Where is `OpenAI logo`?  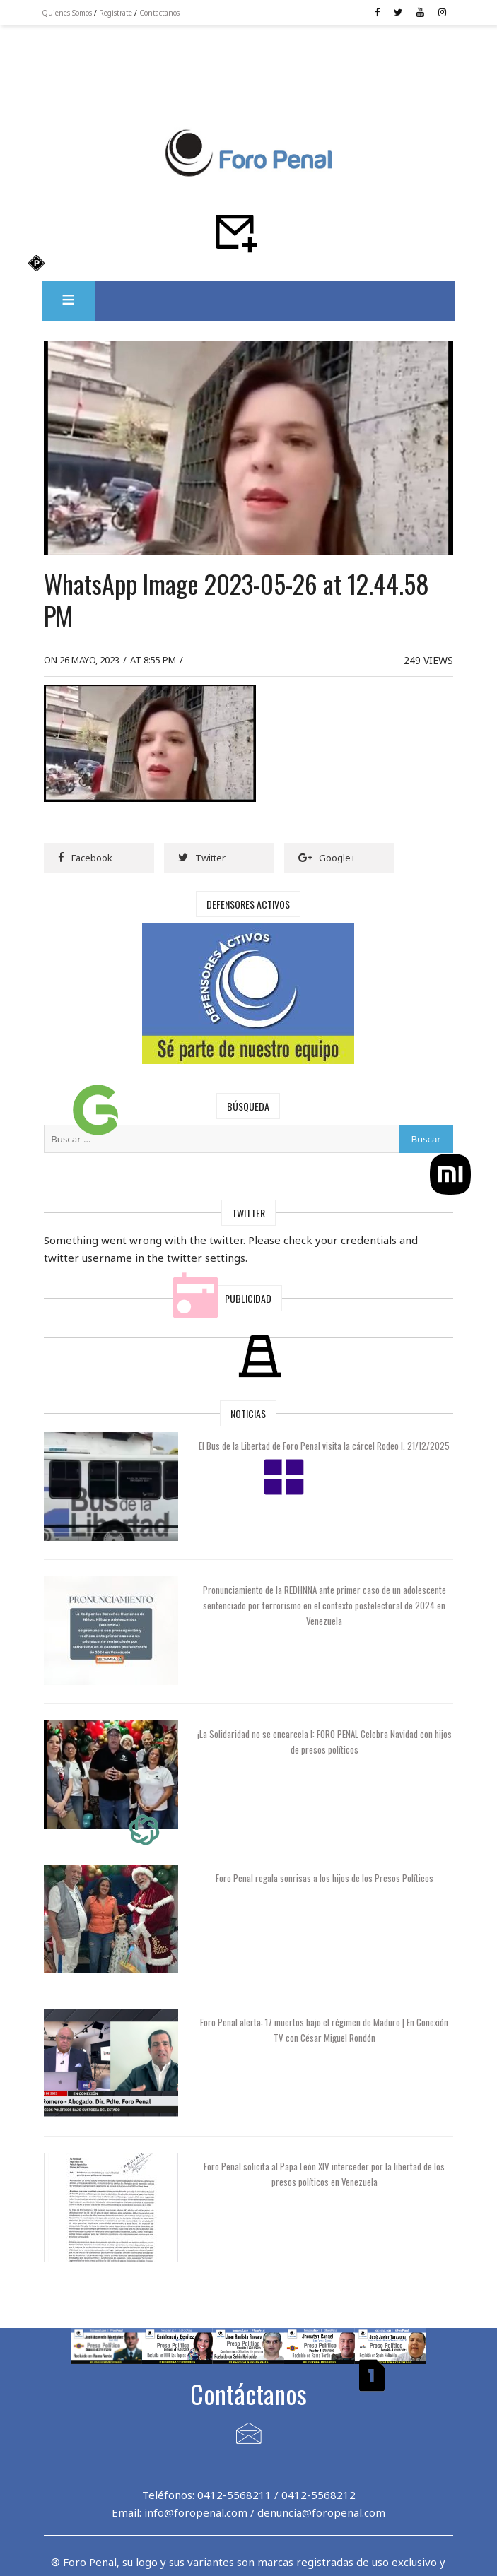 OpenAI logo is located at coordinates (144, 1830).